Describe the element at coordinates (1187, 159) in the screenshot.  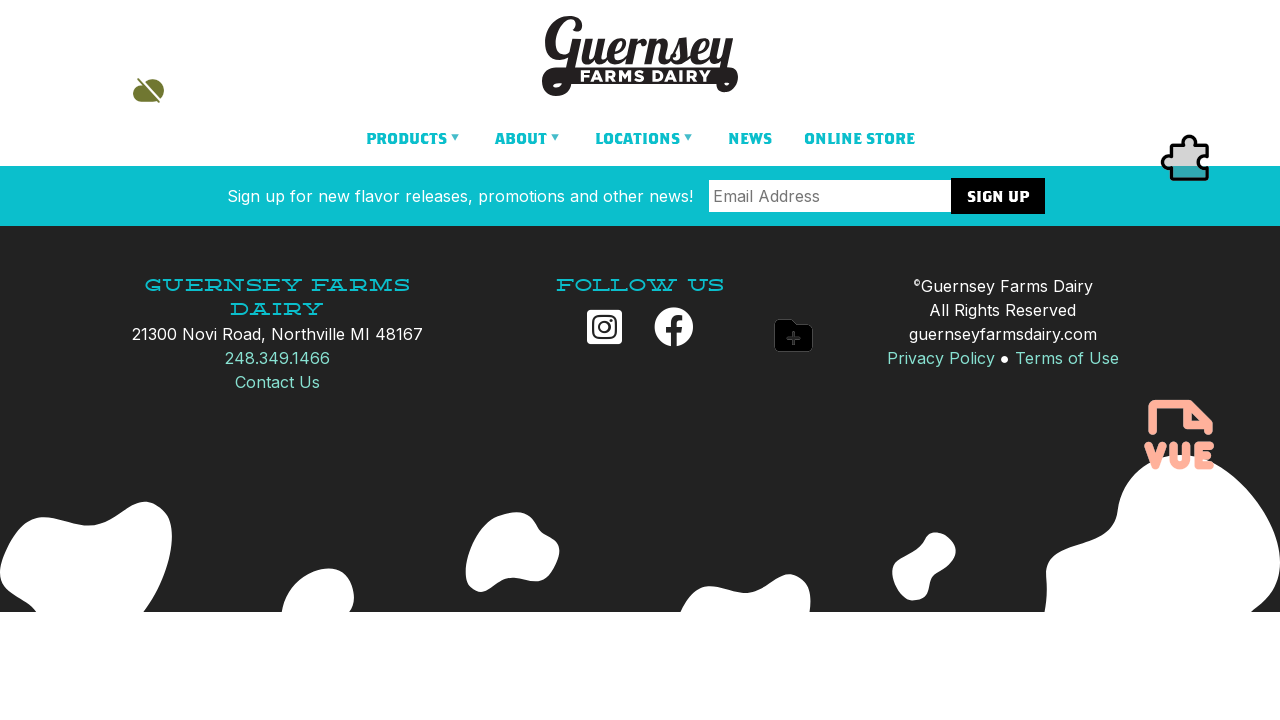
I see `access plugins or extensions` at that location.